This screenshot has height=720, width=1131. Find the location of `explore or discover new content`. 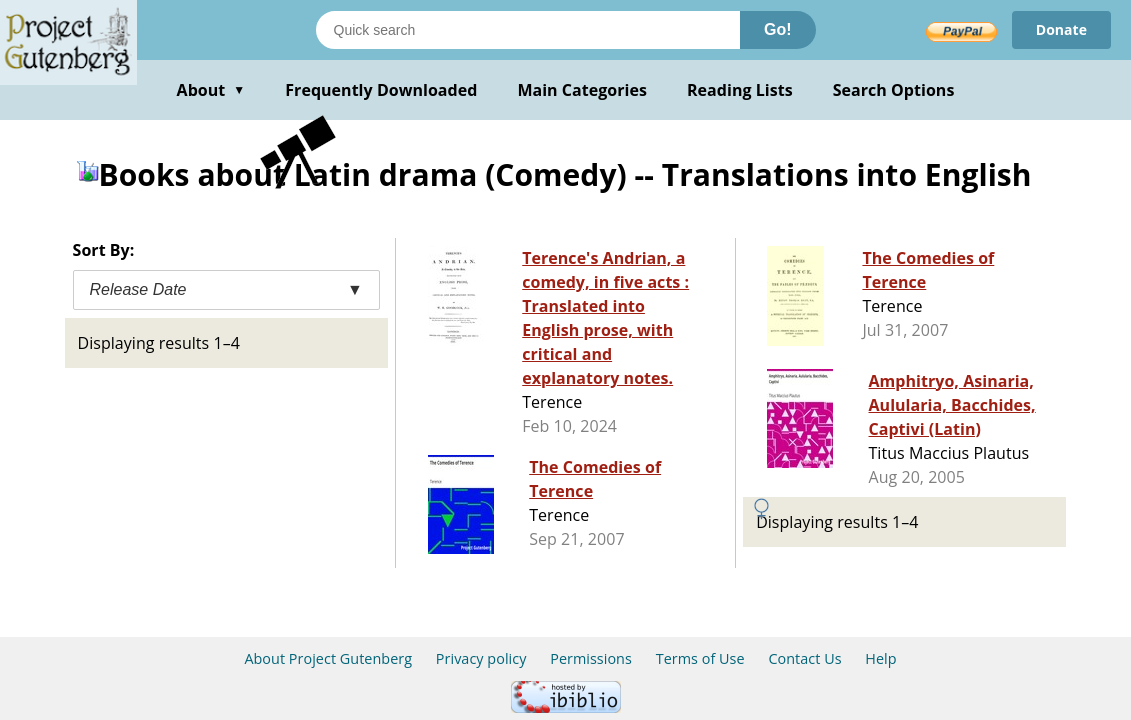

explore or discover new content is located at coordinates (298, 153).